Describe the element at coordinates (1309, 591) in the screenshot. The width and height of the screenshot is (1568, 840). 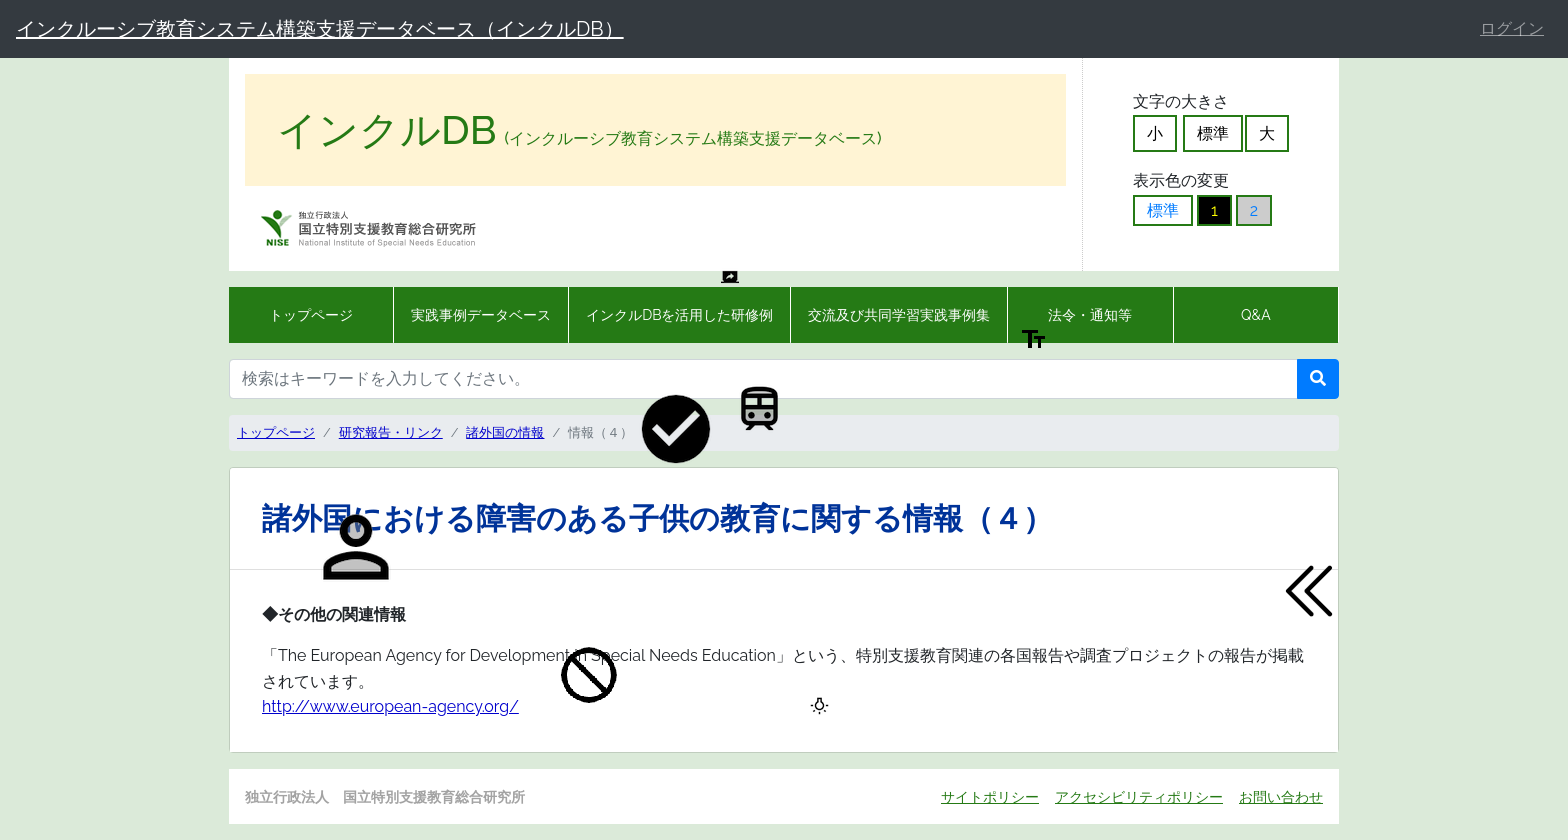
I see `go back to the beginning` at that location.